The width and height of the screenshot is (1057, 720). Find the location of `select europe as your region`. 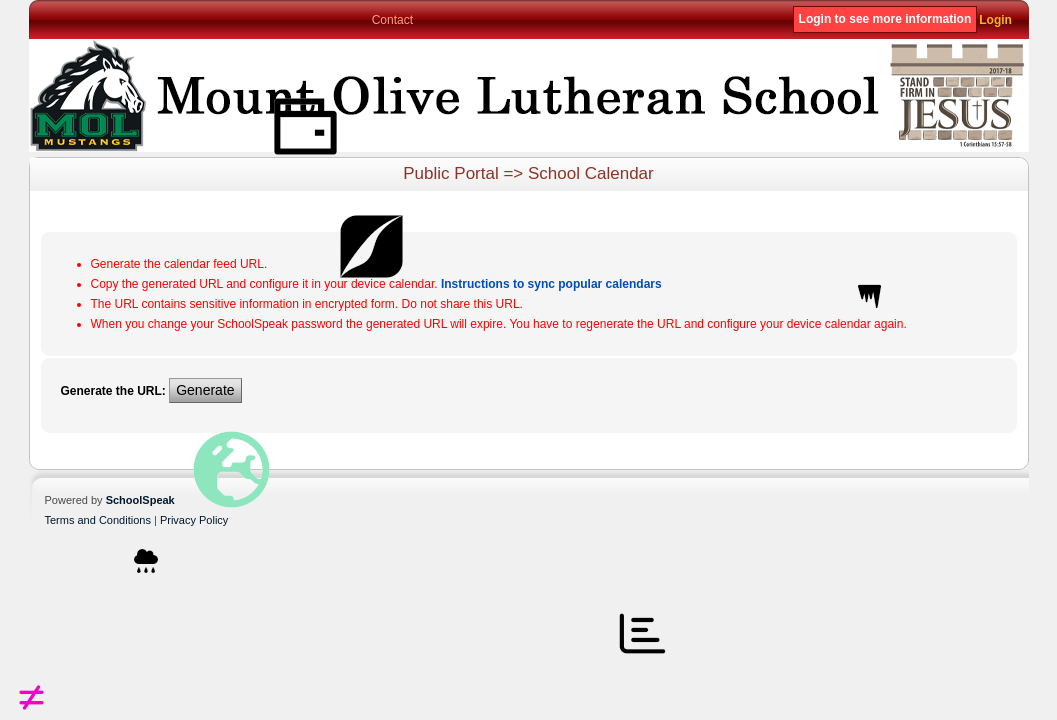

select europe as your region is located at coordinates (231, 469).